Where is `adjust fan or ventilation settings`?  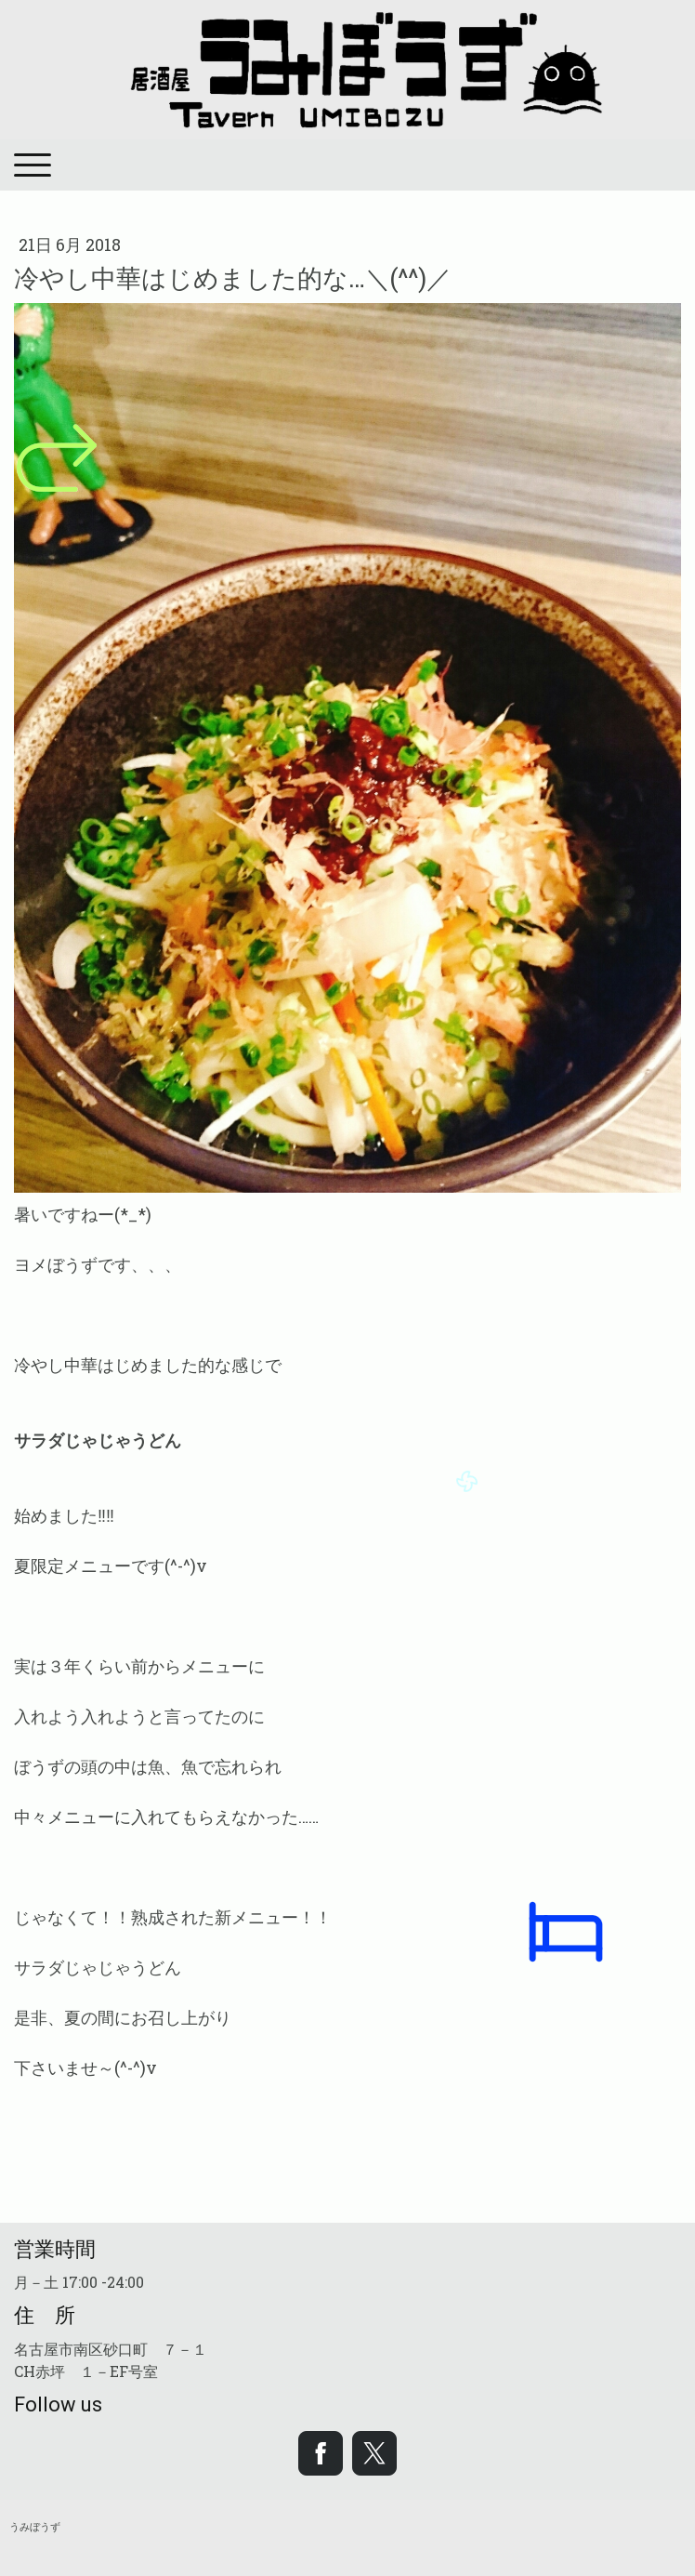
adjust fan or ventilation settings is located at coordinates (466, 1481).